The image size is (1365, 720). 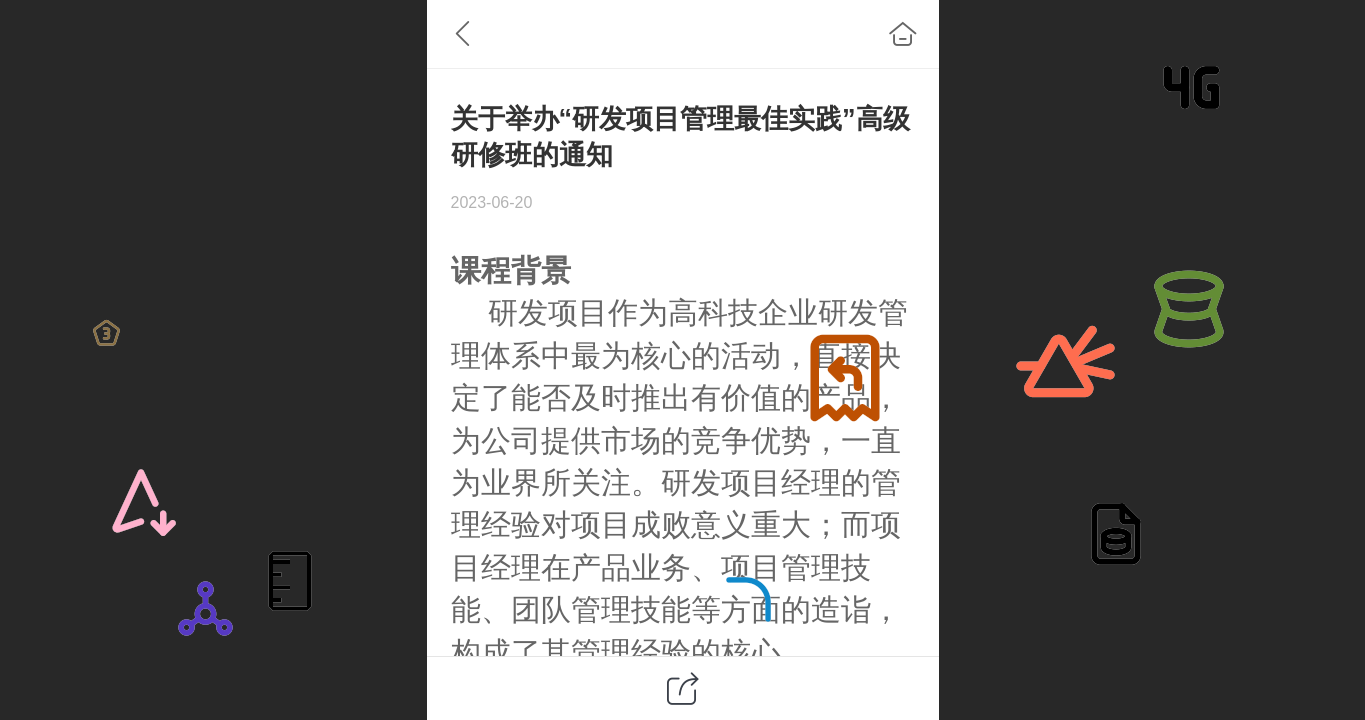 What do you see at coordinates (748, 599) in the screenshot?
I see `set top-right corner radius` at bounding box center [748, 599].